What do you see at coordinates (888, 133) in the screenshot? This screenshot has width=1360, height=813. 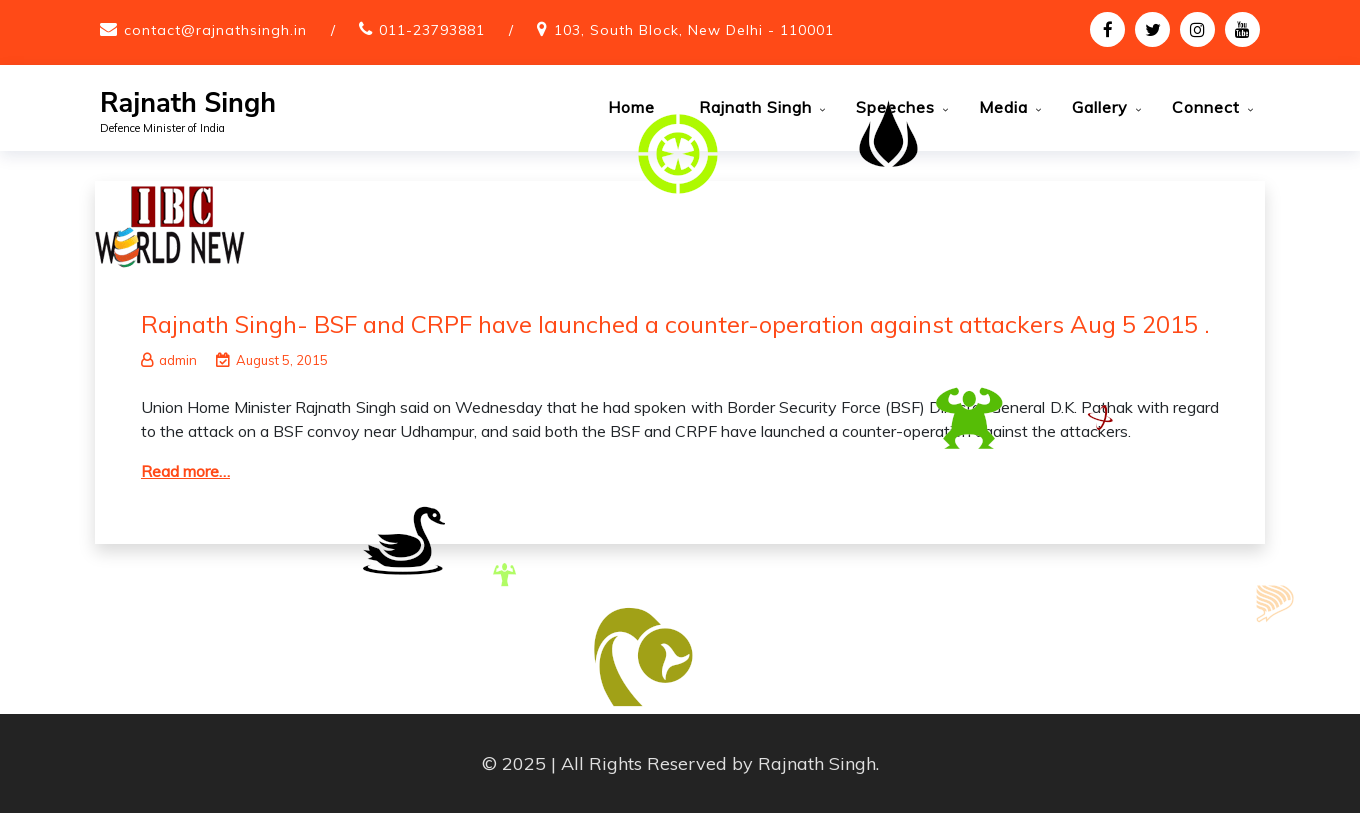 I see `indicates trending or hot content` at bounding box center [888, 133].